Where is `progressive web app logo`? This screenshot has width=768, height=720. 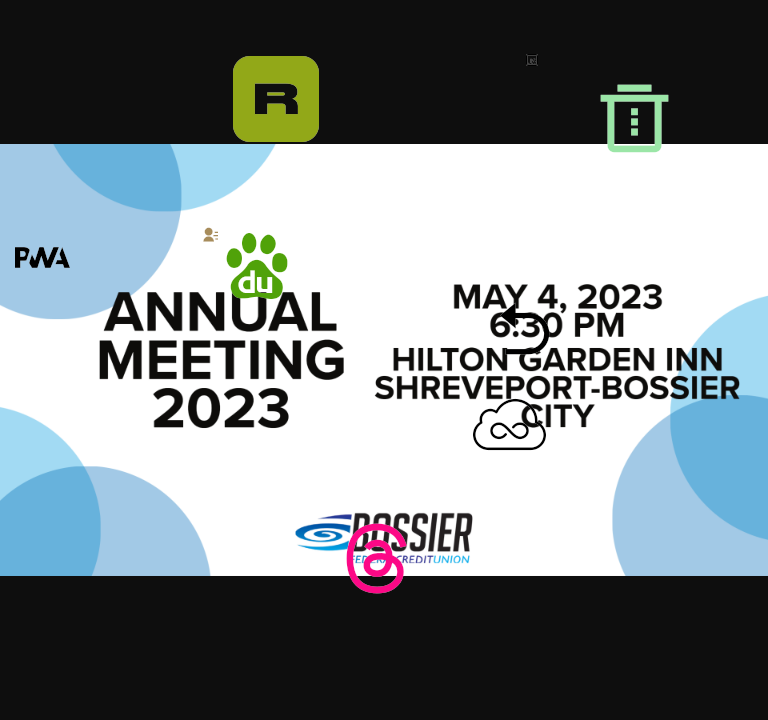 progressive web app logo is located at coordinates (42, 257).